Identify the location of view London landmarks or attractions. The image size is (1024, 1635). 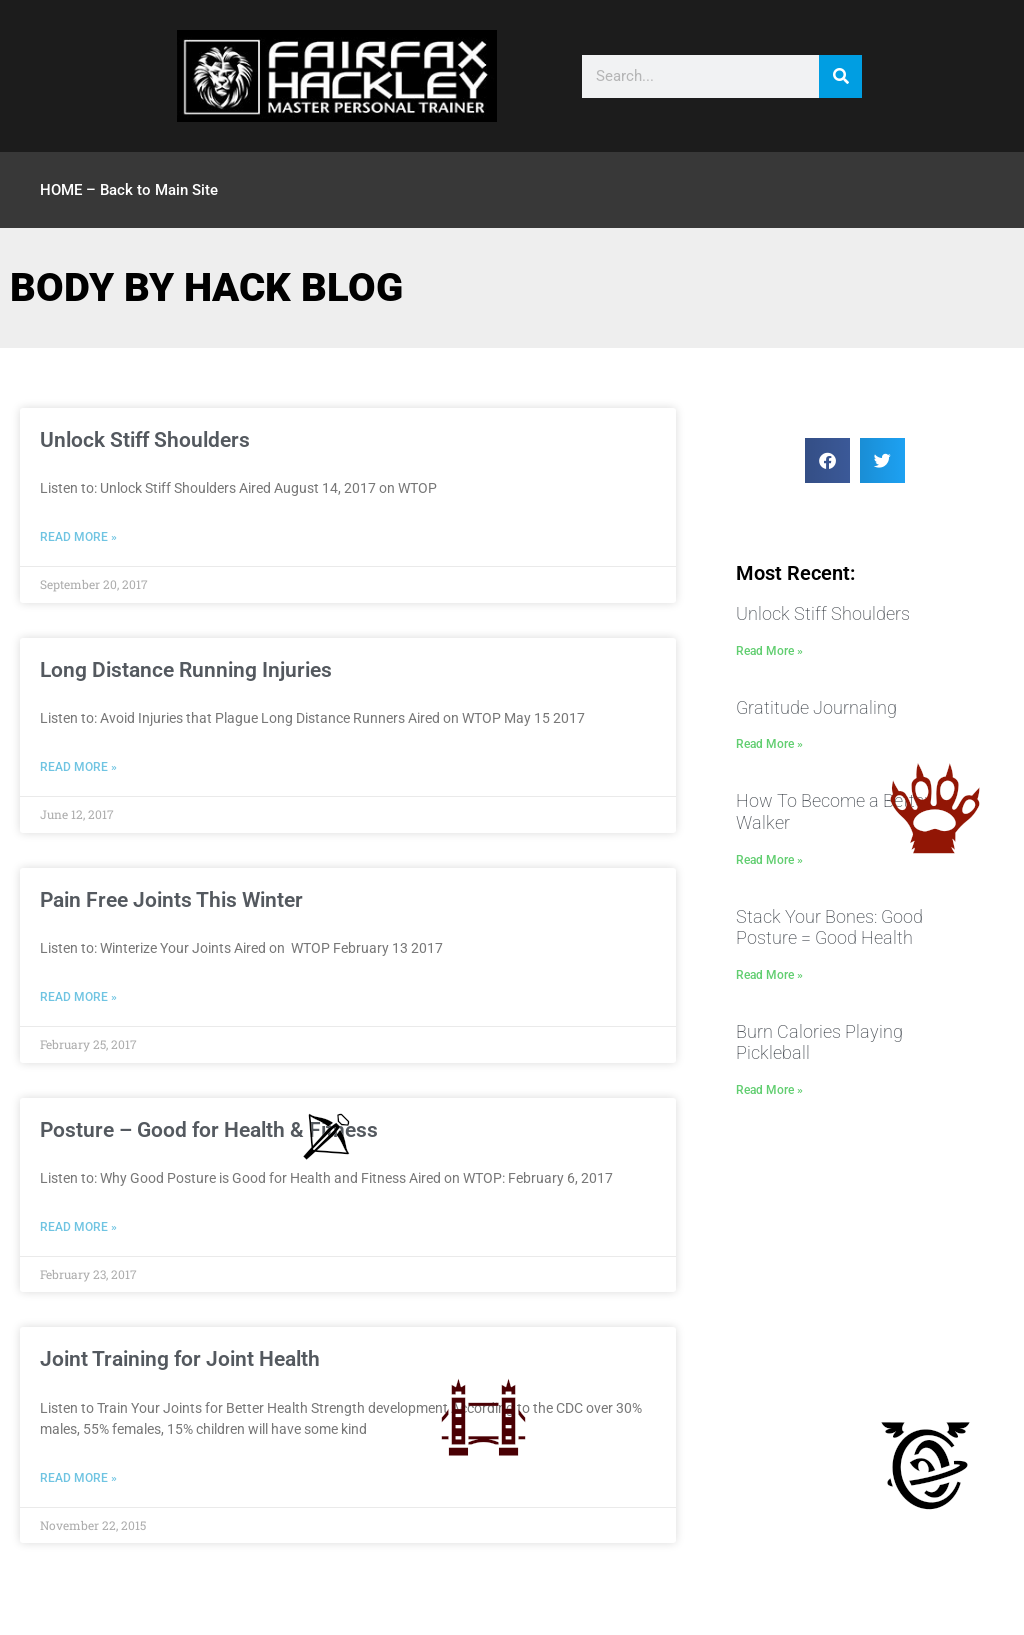
(483, 1415).